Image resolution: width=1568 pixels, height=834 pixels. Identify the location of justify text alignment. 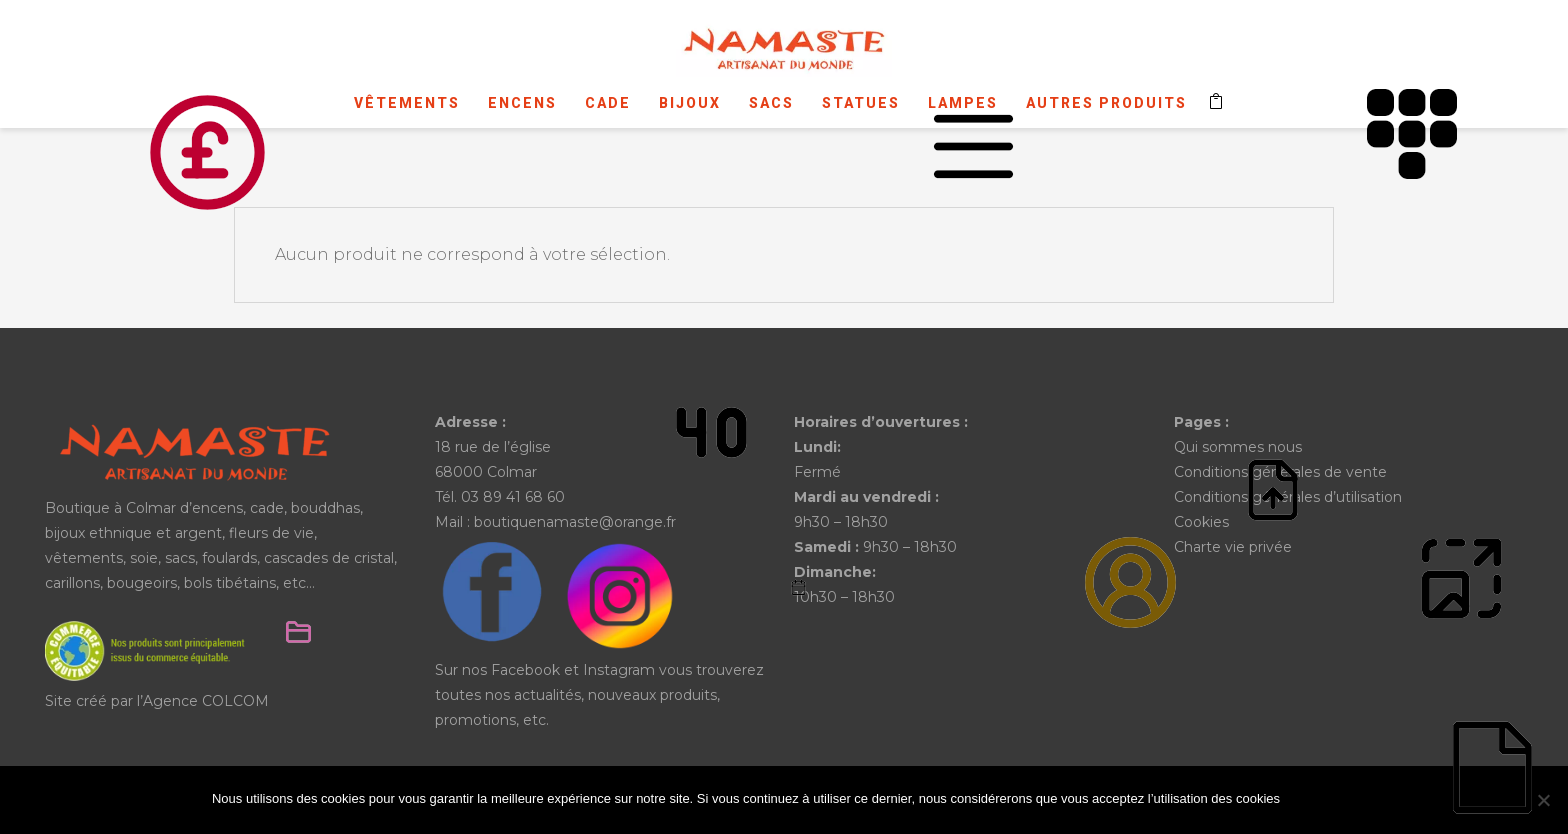
(973, 146).